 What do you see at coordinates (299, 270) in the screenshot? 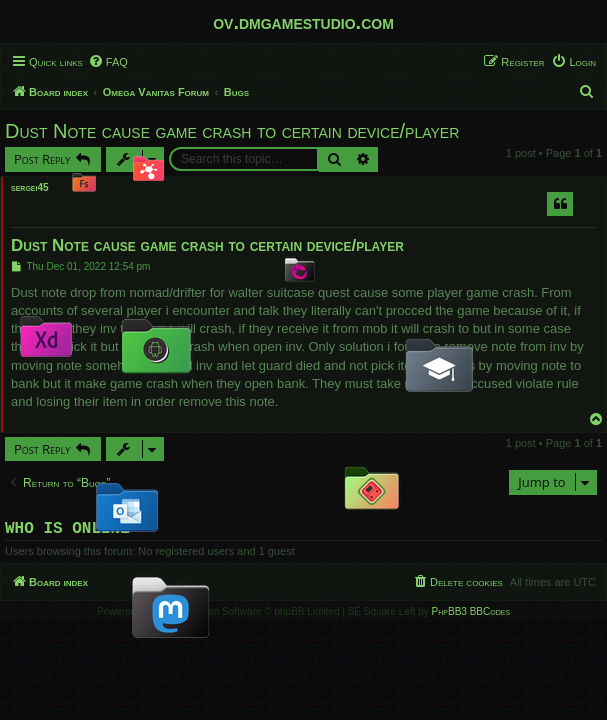
I see `open reactivex project folder` at bounding box center [299, 270].